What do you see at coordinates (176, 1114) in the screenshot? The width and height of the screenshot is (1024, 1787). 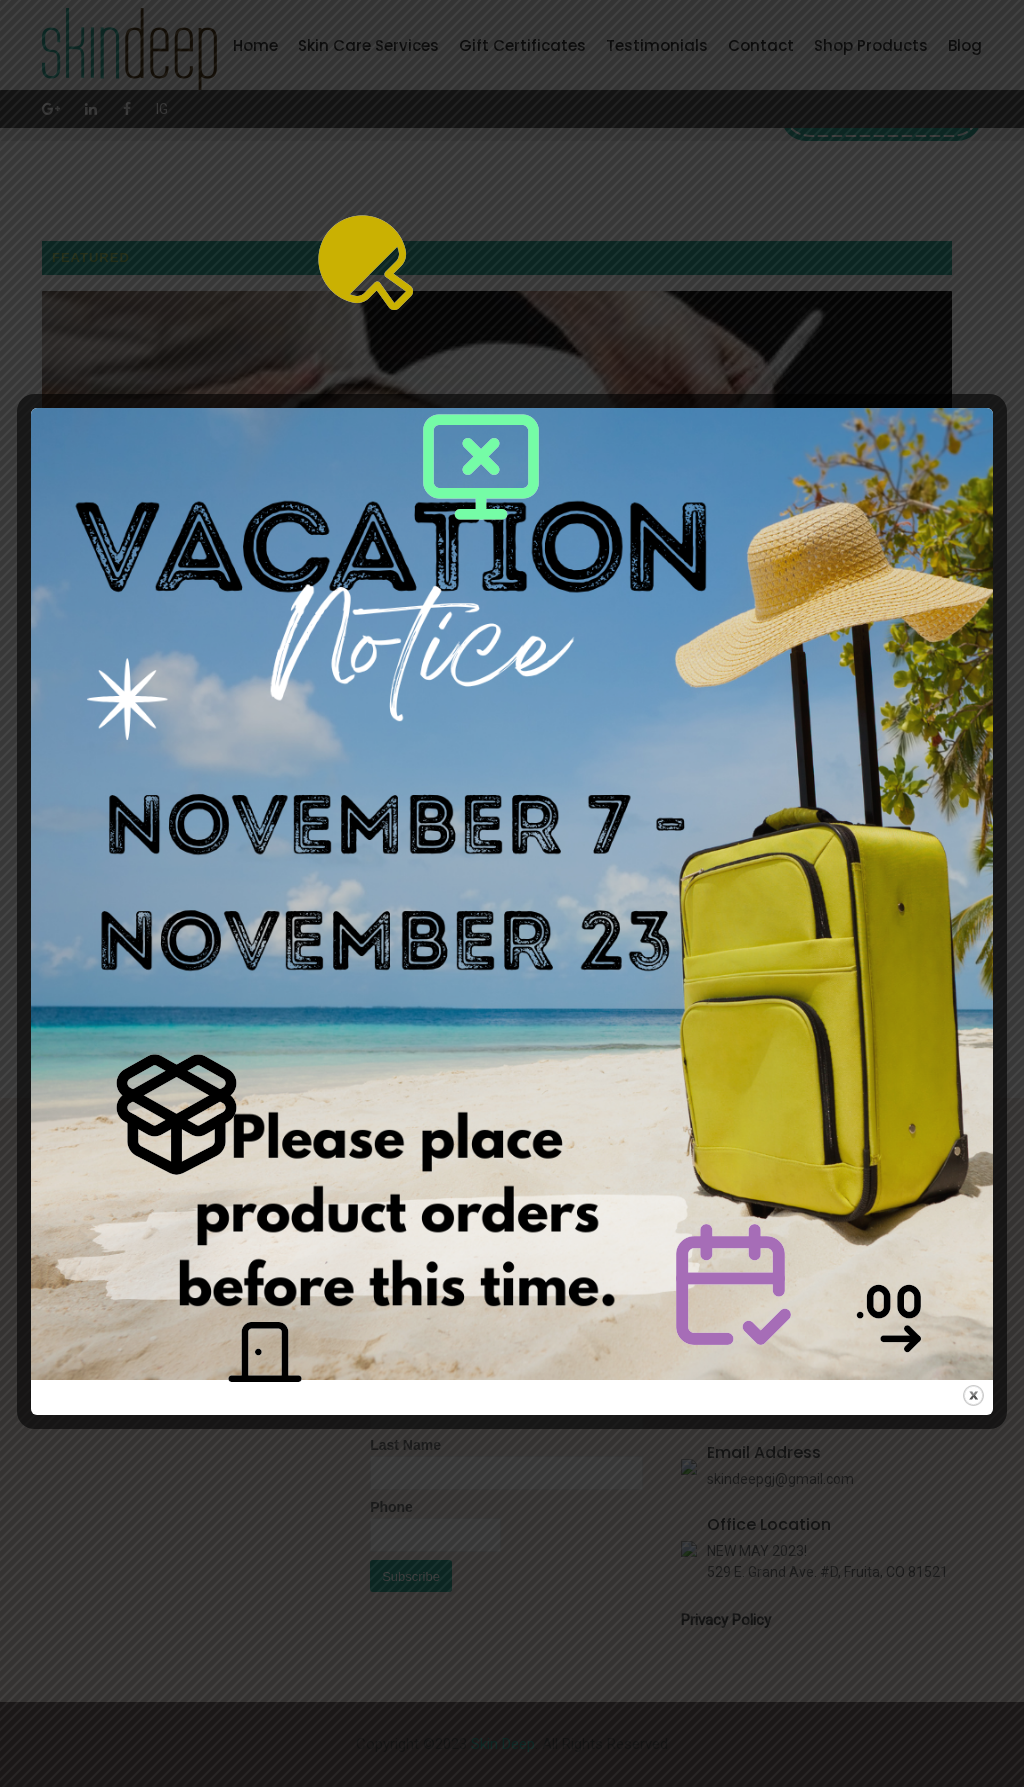 I see `view package contents` at bounding box center [176, 1114].